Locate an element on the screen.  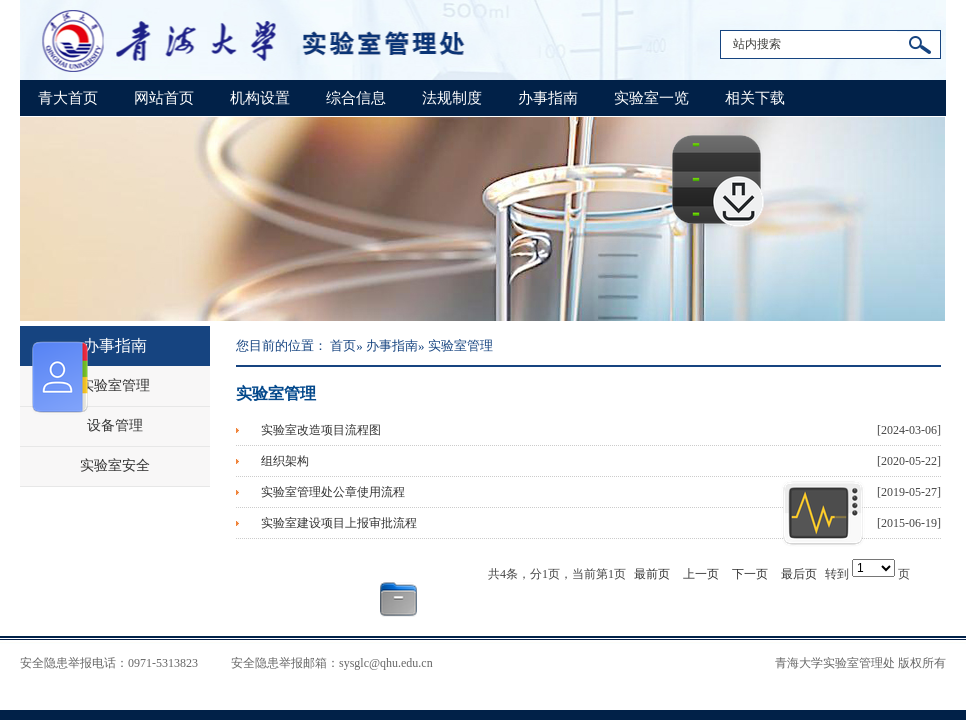
open the file manager application is located at coordinates (398, 598).